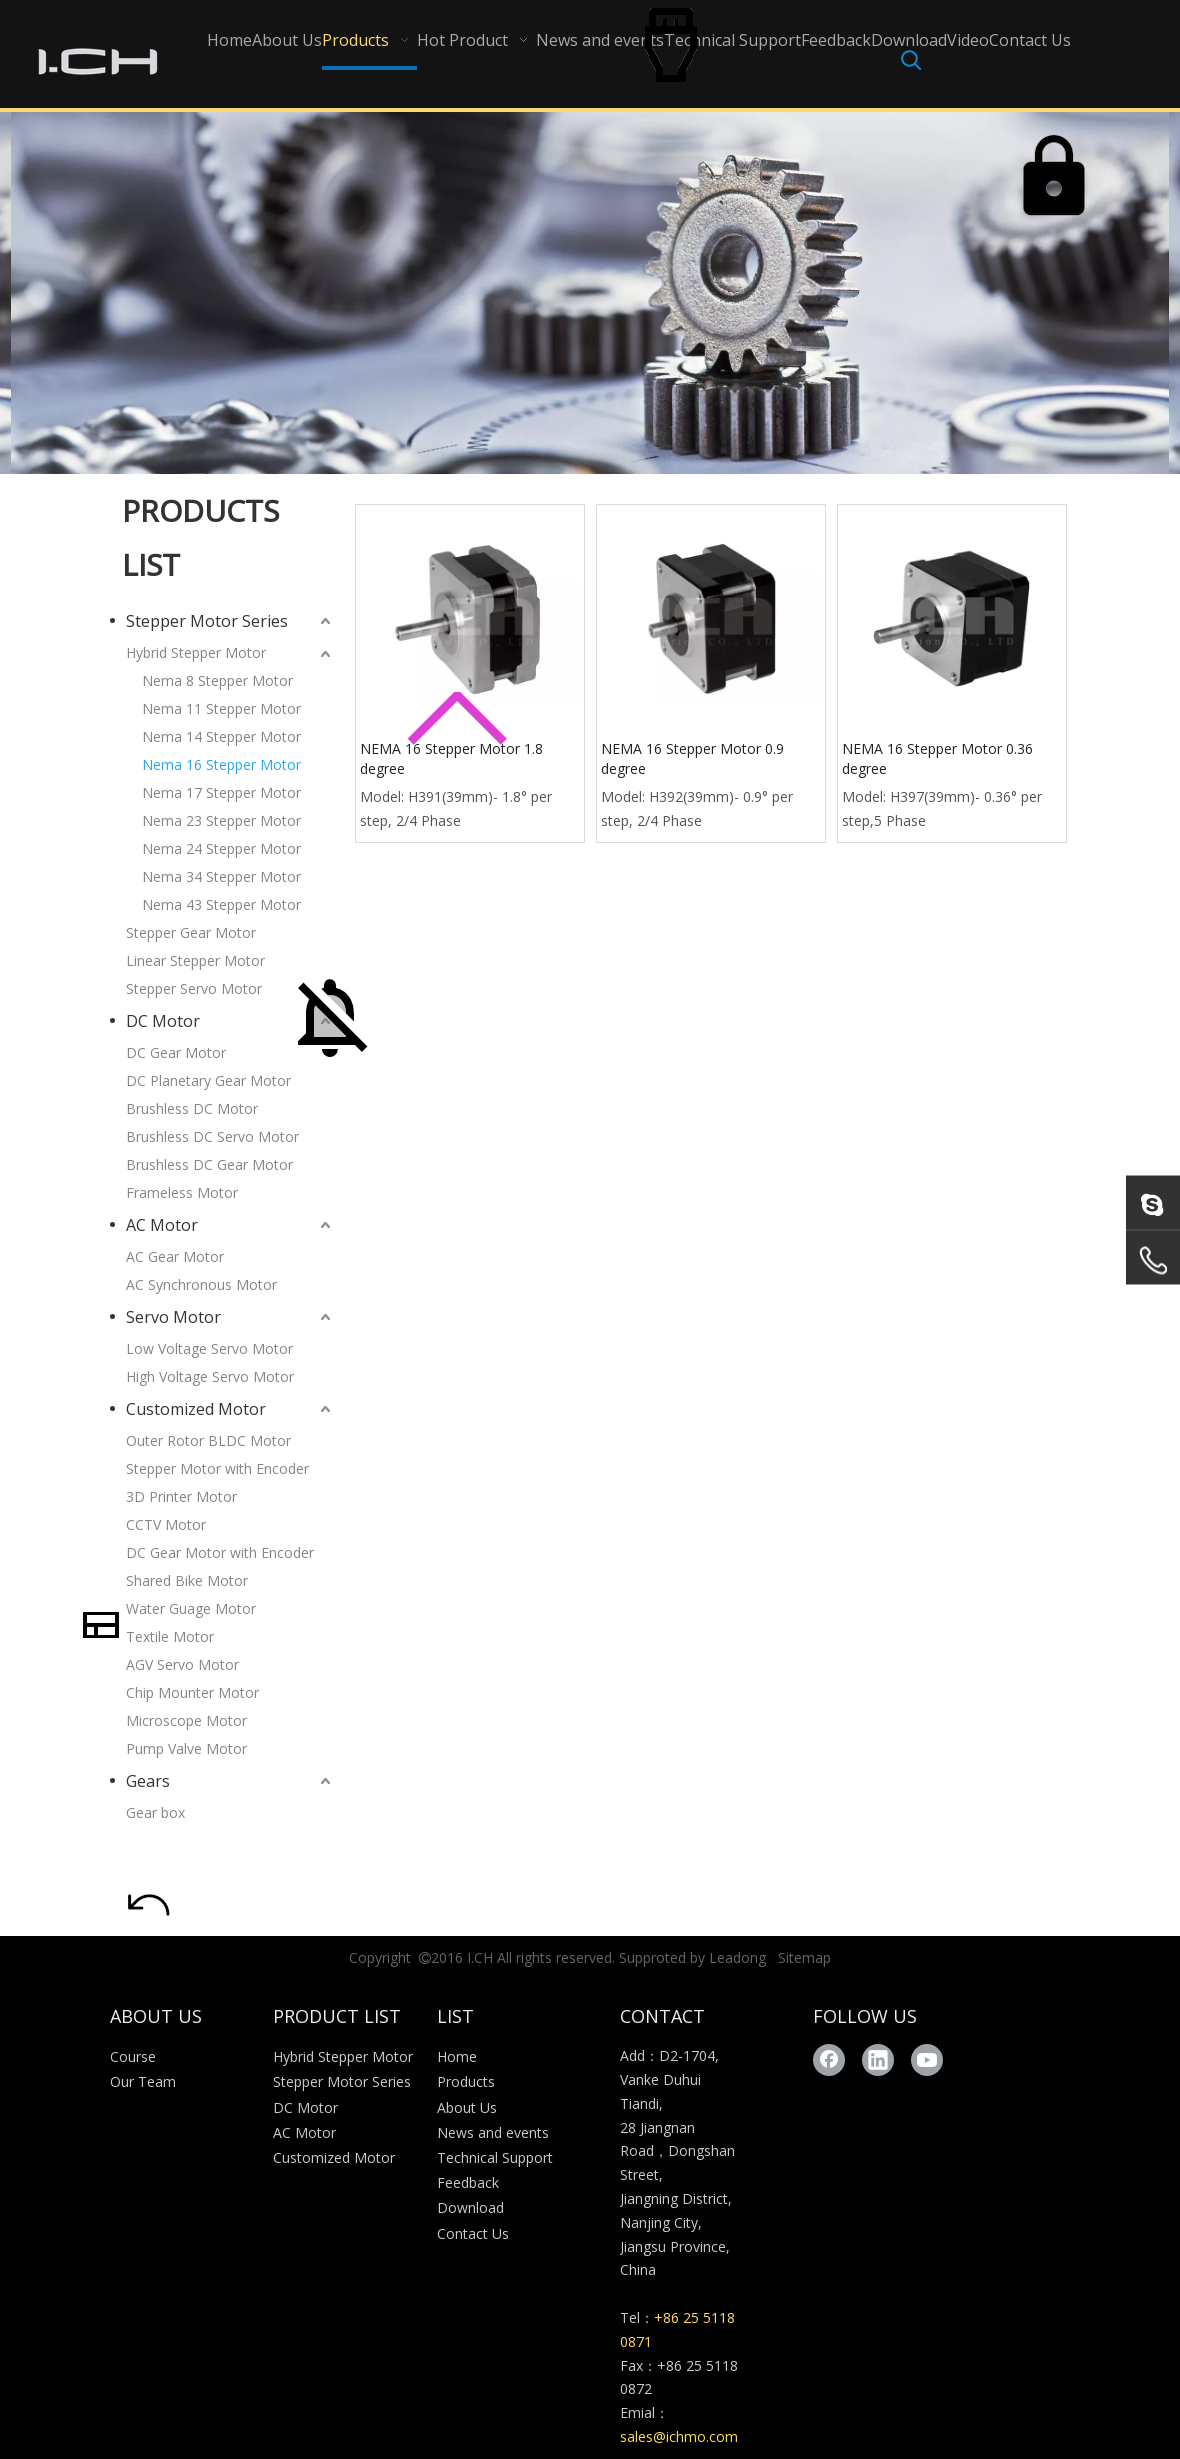  What do you see at coordinates (100, 1625) in the screenshot?
I see `switch to compact view layout` at bounding box center [100, 1625].